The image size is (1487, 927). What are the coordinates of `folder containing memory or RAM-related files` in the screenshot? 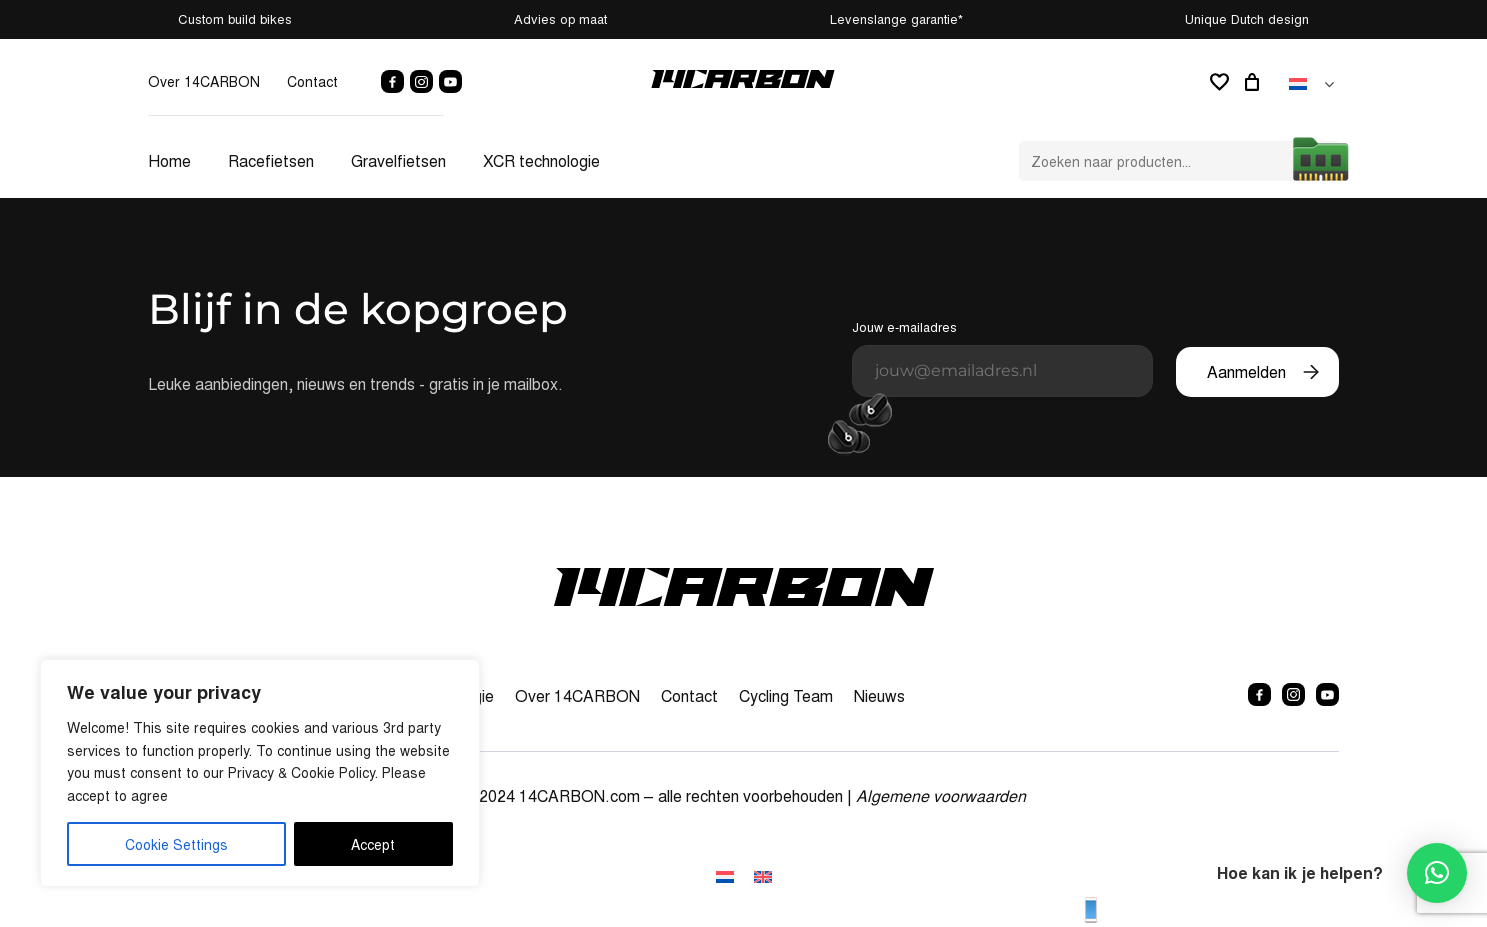 It's located at (1320, 160).